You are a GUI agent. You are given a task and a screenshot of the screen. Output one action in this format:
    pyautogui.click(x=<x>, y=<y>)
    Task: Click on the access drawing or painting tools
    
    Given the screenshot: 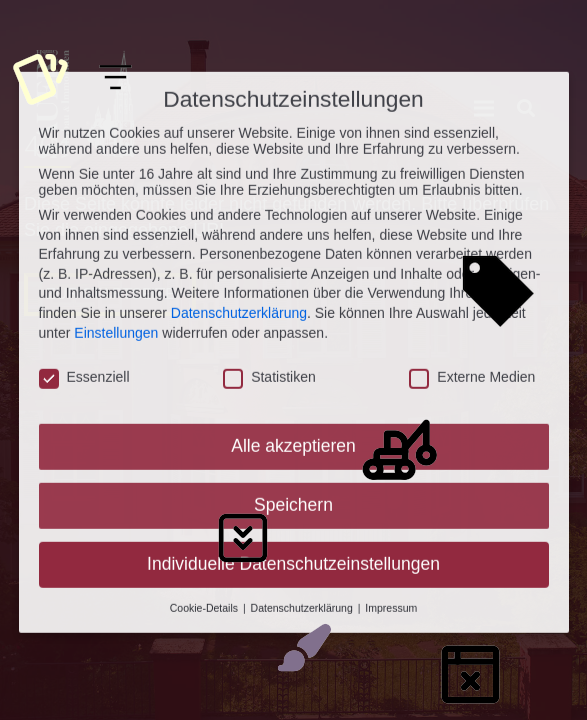 What is the action you would take?
    pyautogui.click(x=304, y=647)
    